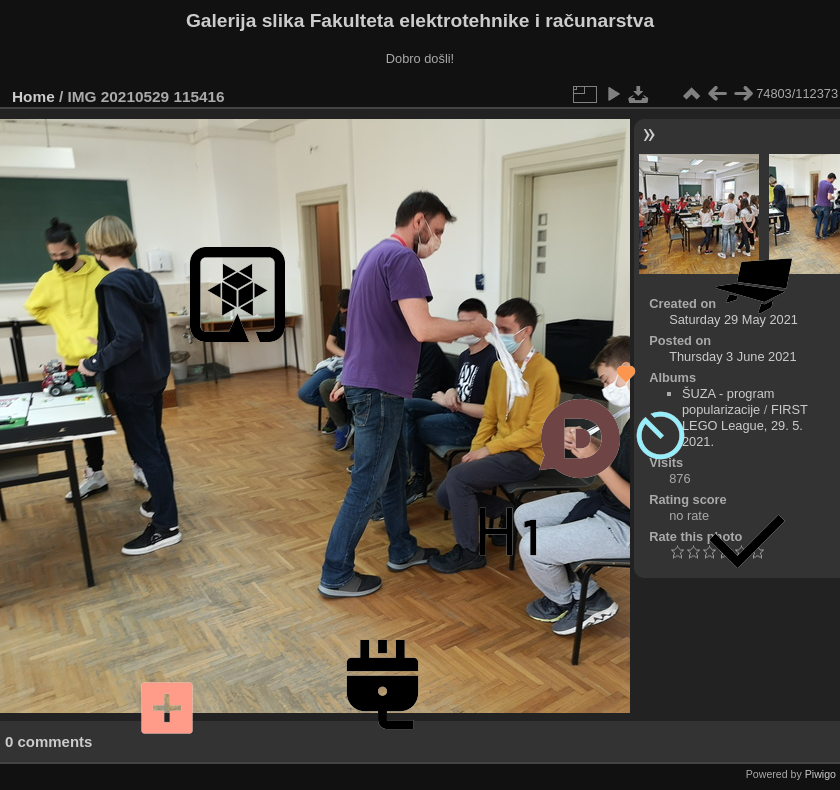 The height and width of the screenshot is (790, 840). What do you see at coordinates (167, 708) in the screenshot?
I see `add a new item or content` at bounding box center [167, 708].